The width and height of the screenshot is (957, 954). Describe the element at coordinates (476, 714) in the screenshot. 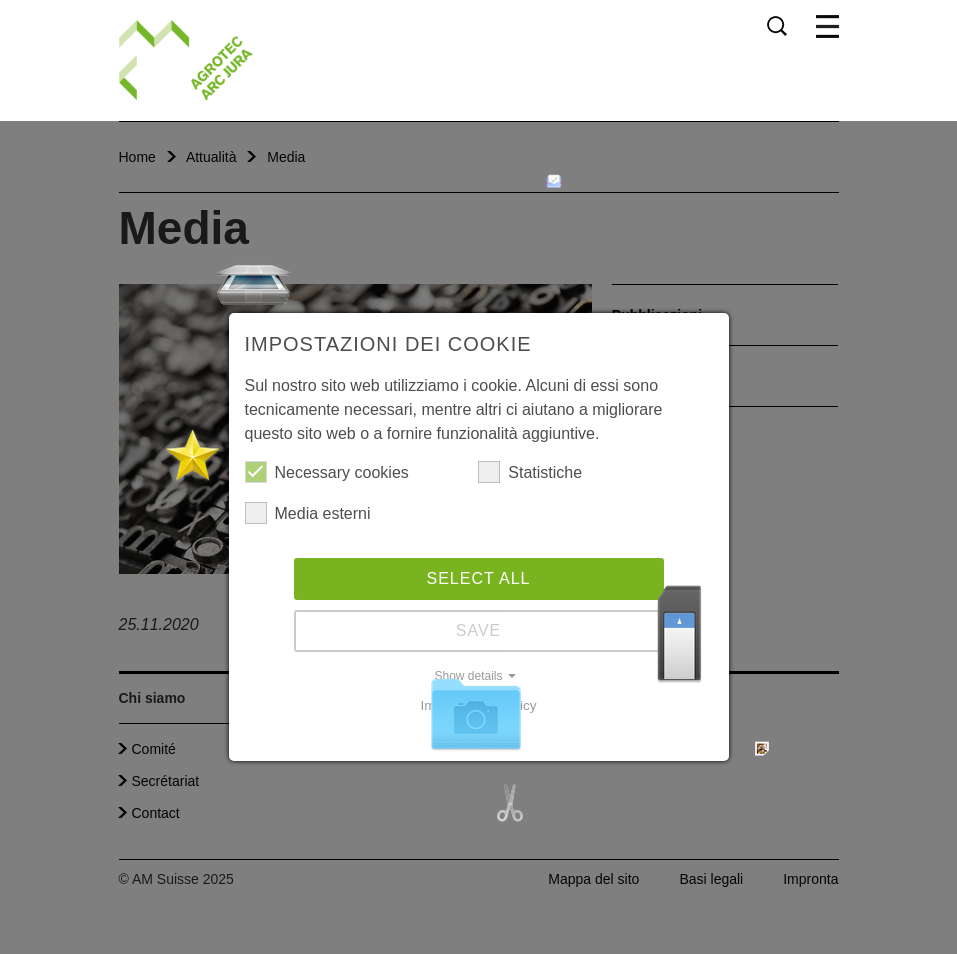

I see `open your pictures folder` at that location.